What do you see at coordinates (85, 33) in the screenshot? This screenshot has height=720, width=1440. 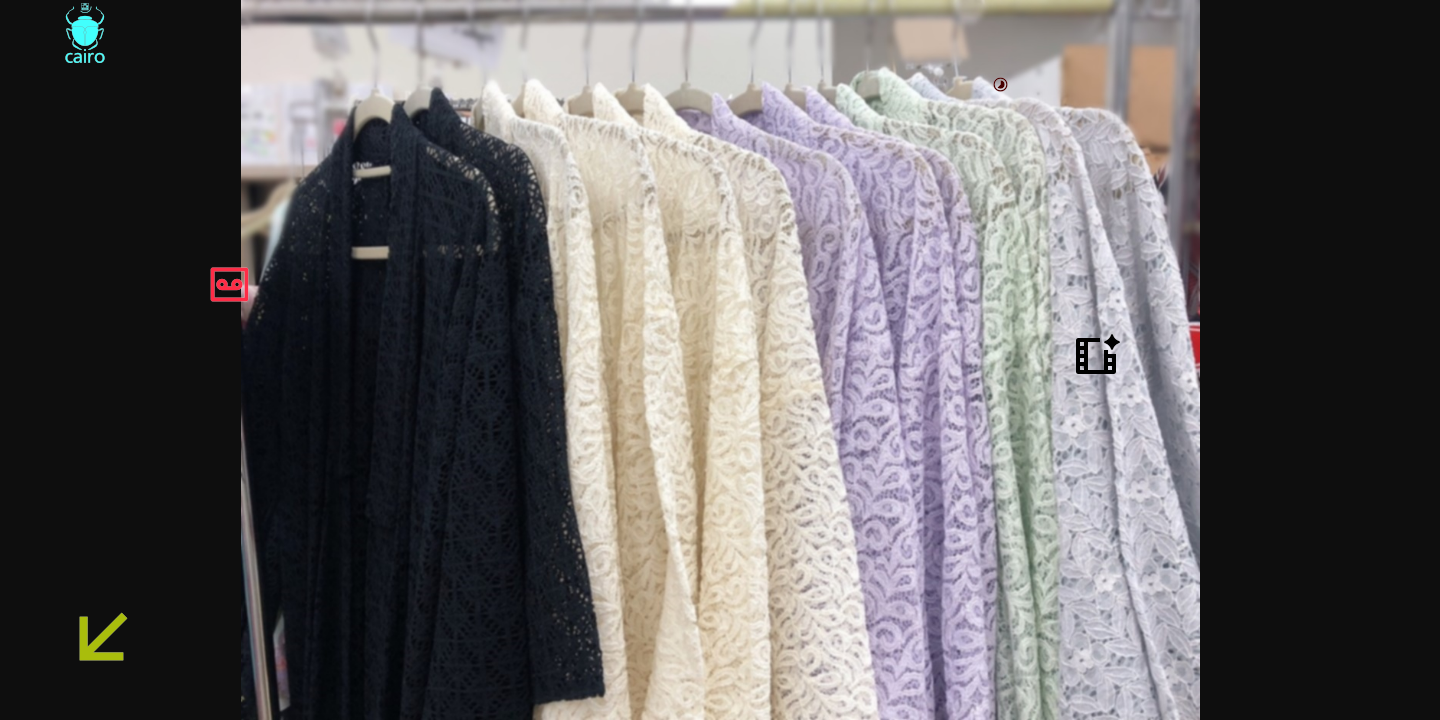 I see `Cairo graphics library logo` at bounding box center [85, 33].